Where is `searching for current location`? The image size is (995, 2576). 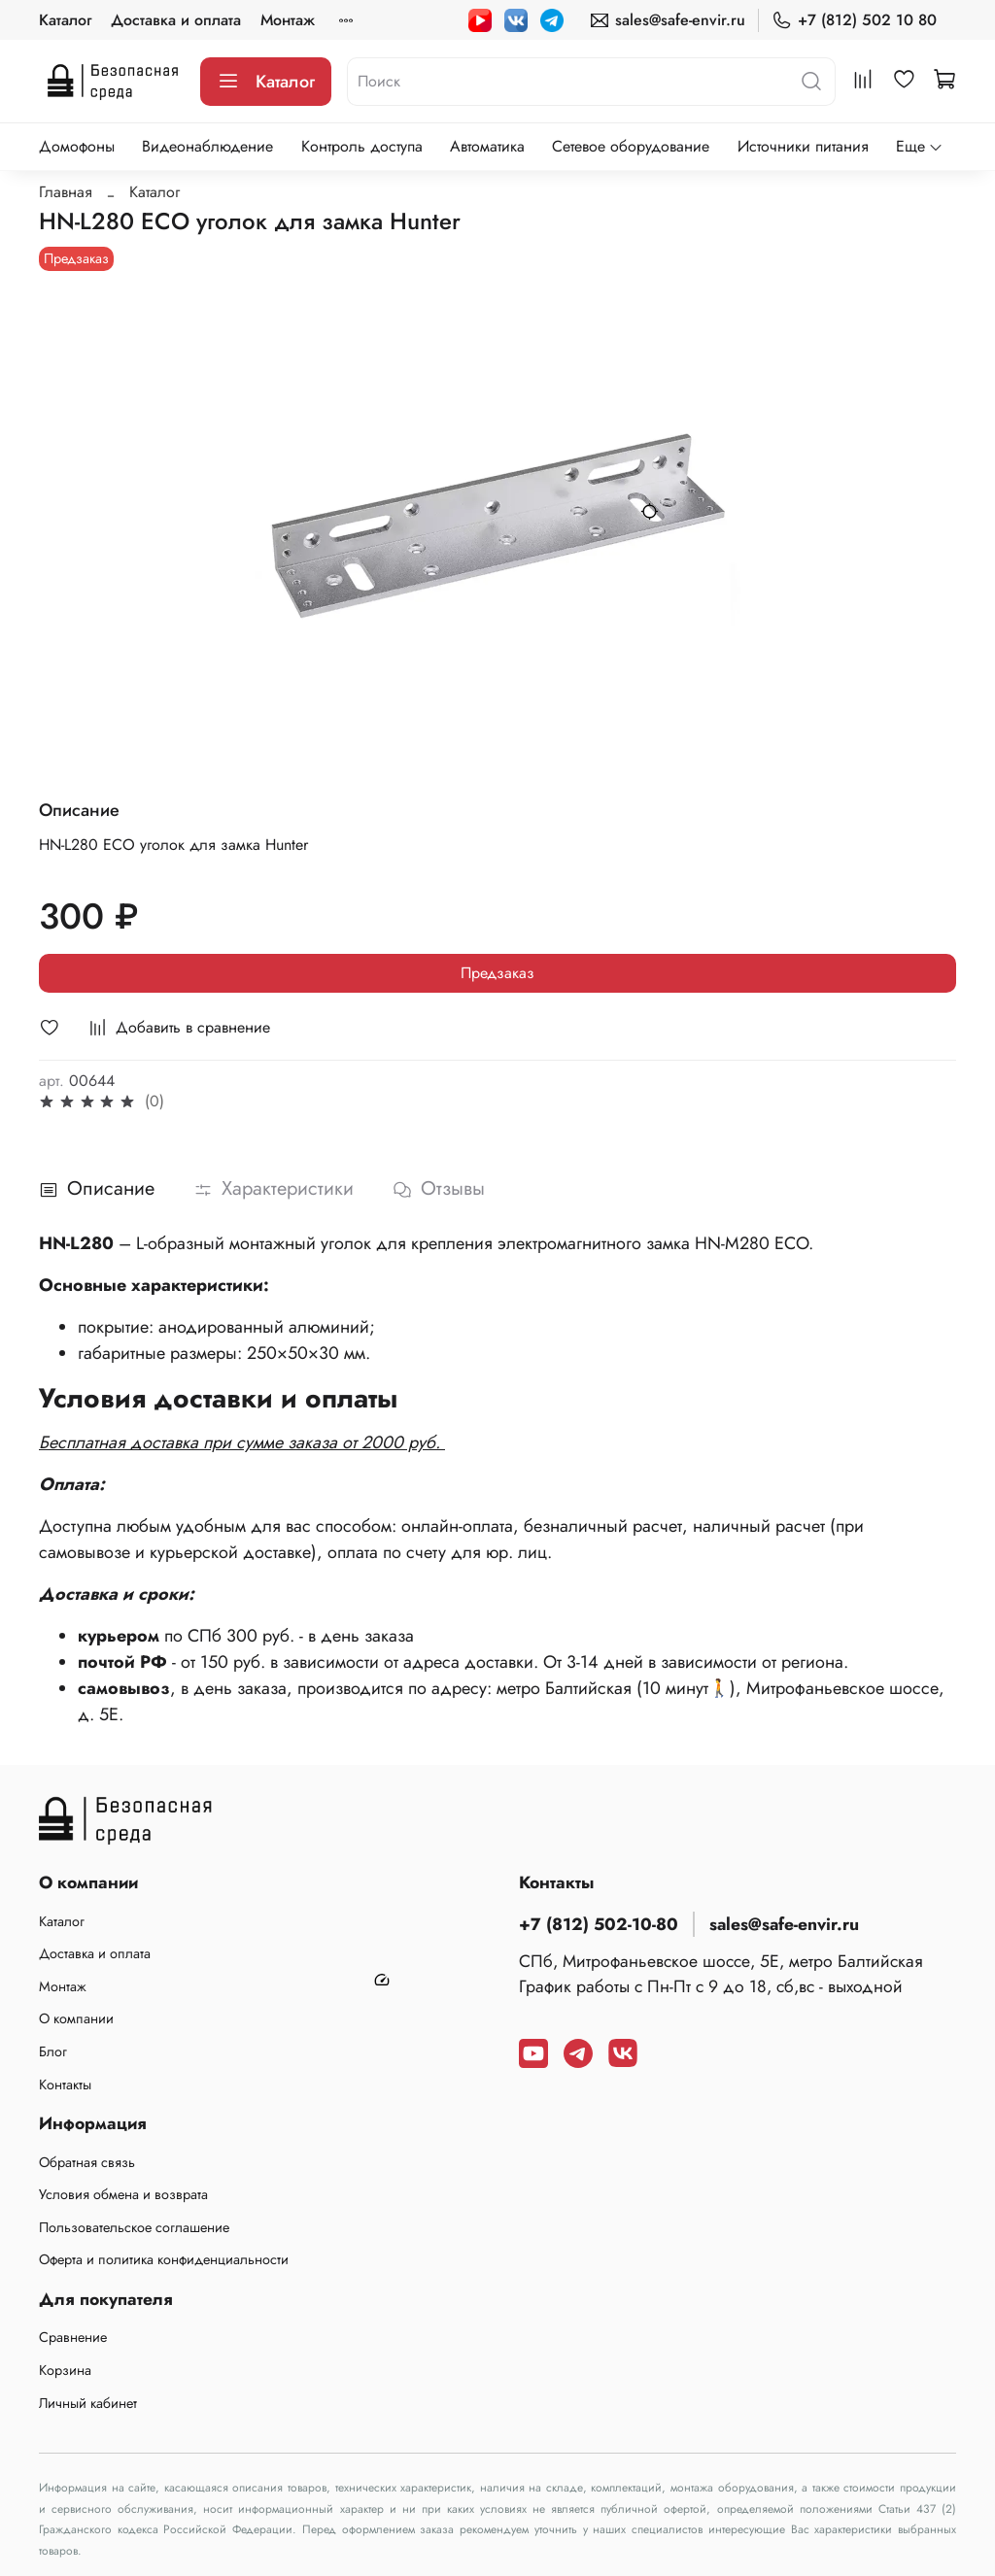 searching for current location is located at coordinates (649, 511).